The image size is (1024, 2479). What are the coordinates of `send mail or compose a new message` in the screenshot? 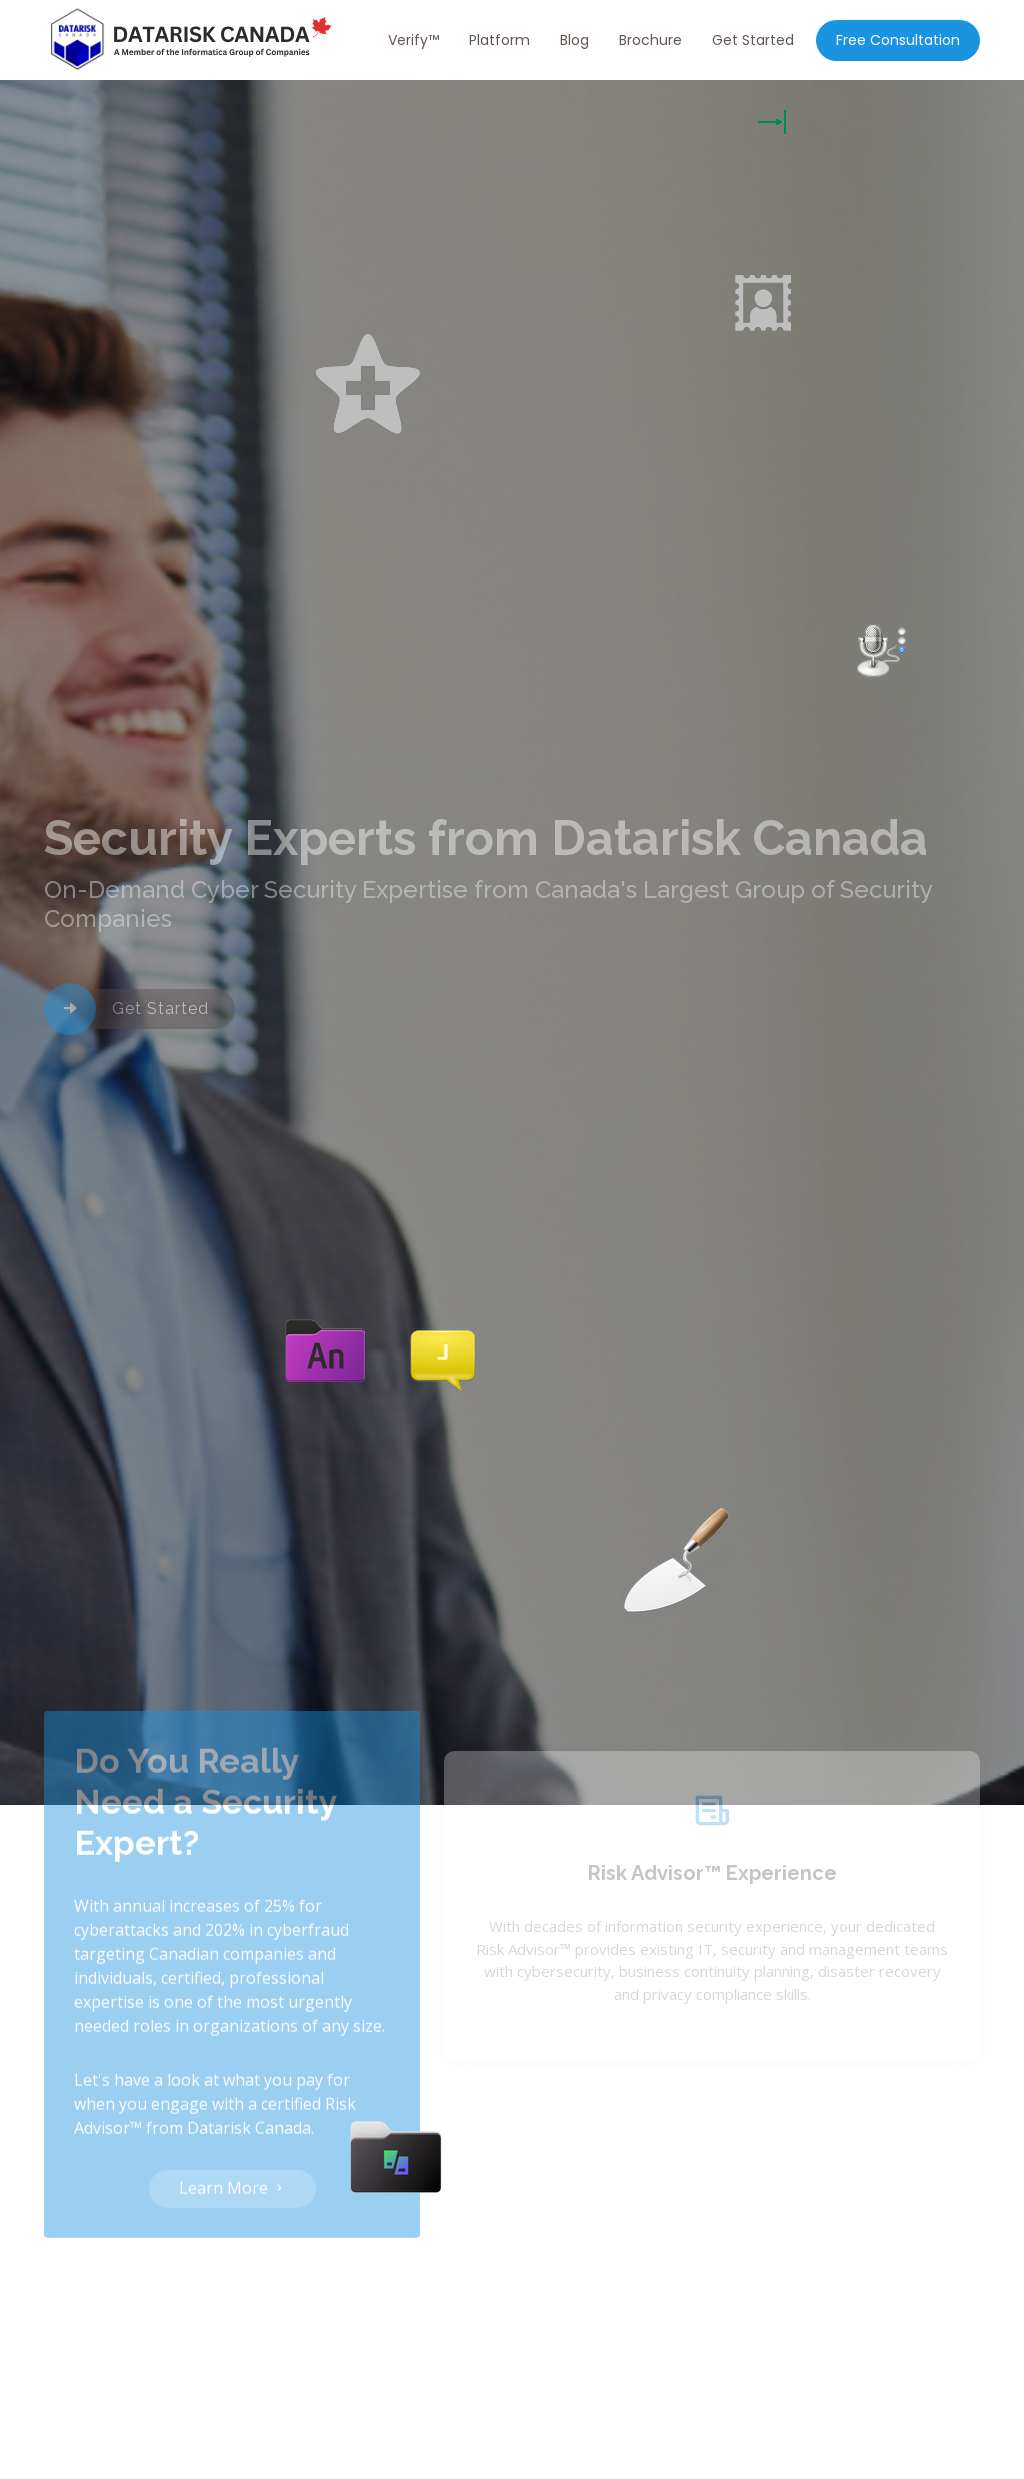 It's located at (761, 304).